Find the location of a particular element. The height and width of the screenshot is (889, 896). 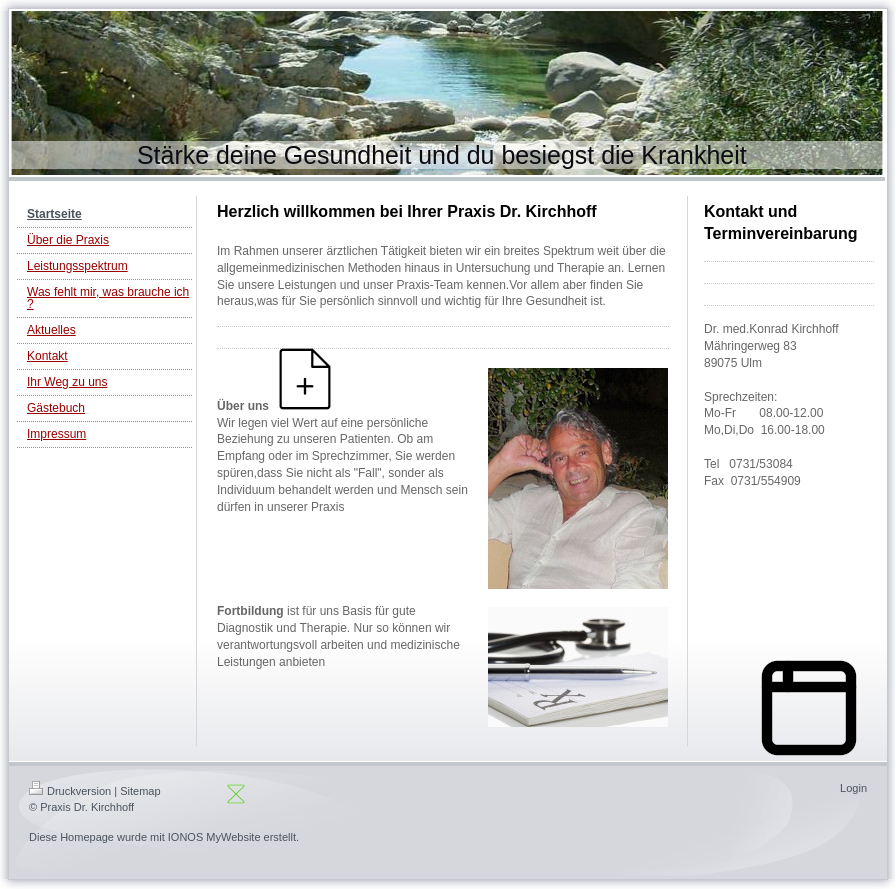

indicates loading or processing in progress is located at coordinates (236, 794).